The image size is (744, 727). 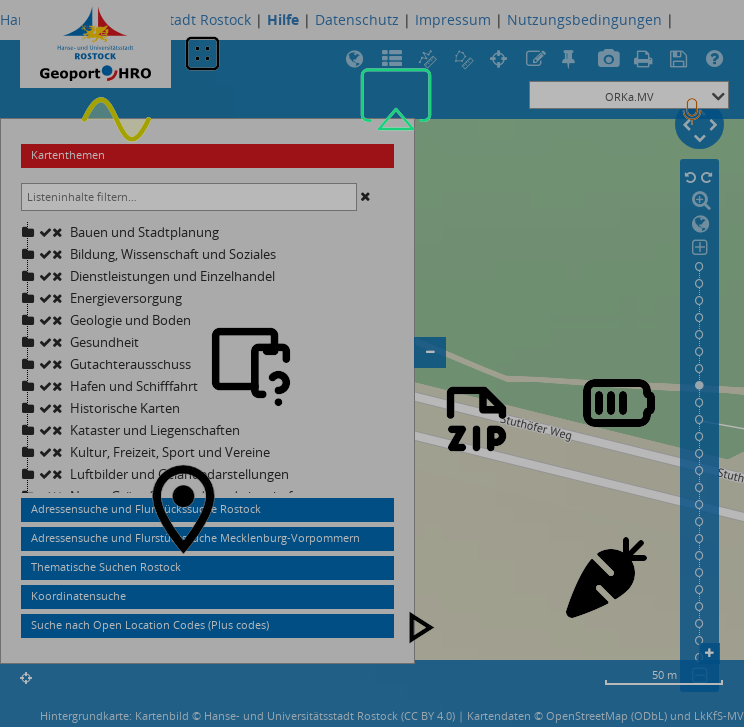 I want to click on get help with connected devices, so click(x=251, y=363).